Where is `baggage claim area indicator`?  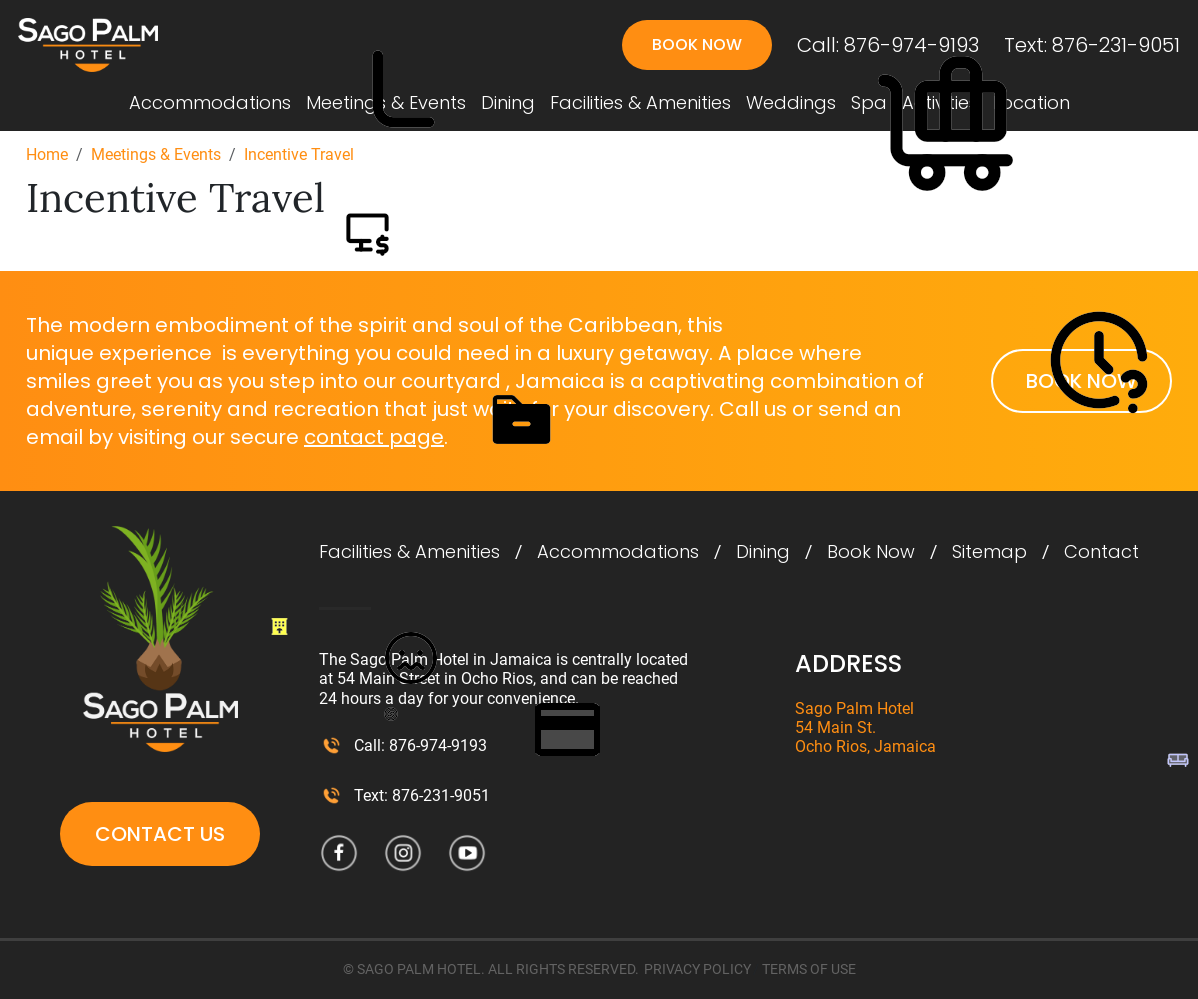
baggage claim area indicator is located at coordinates (945, 123).